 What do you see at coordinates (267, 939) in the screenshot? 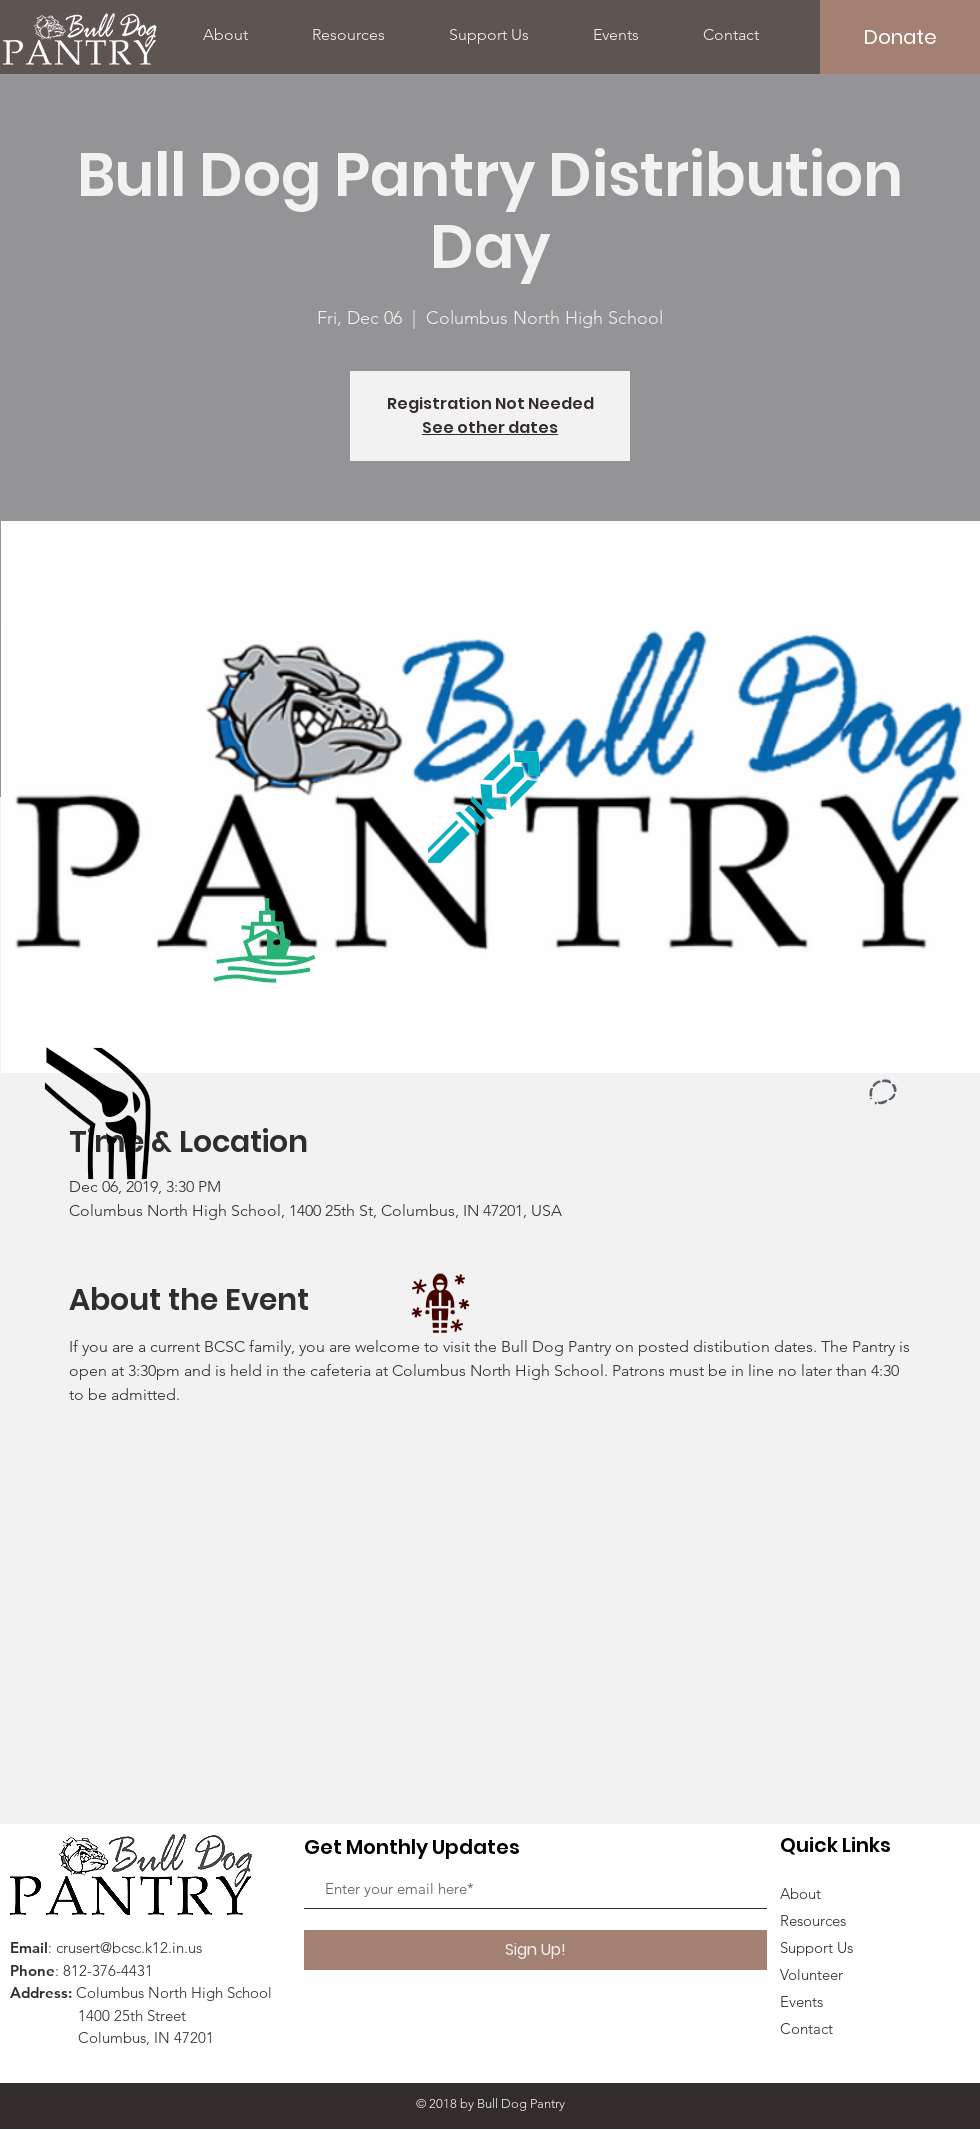
I see `select cruiser ship unit` at bounding box center [267, 939].